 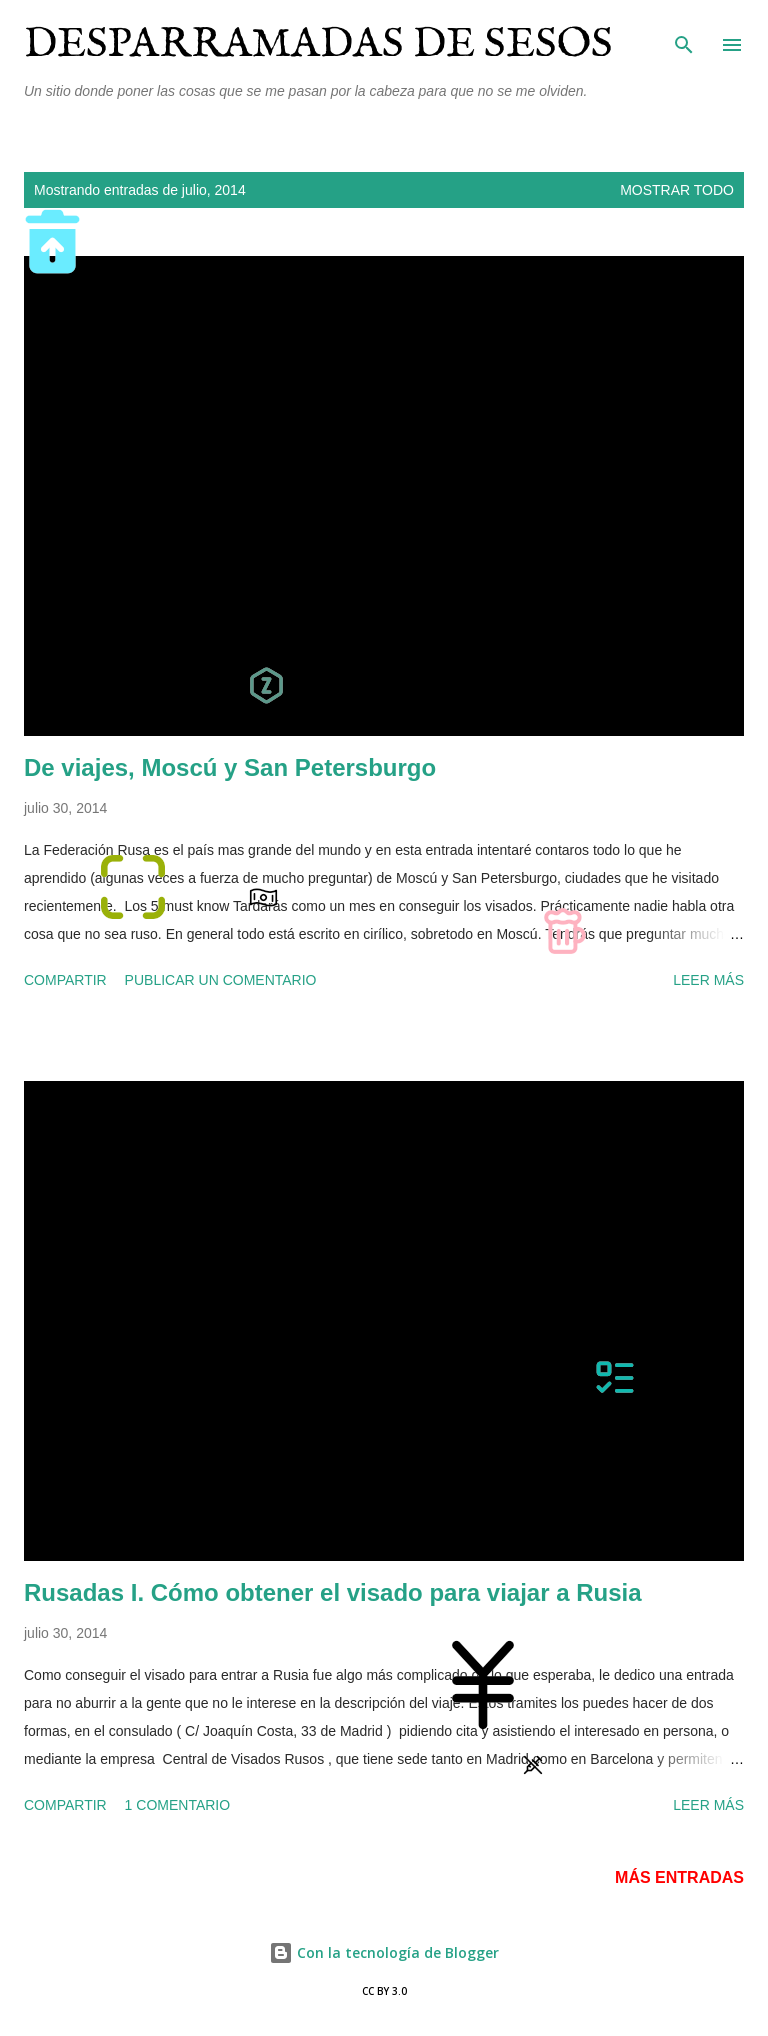 I want to click on indicates vaccination not available or required, so click(x=533, y=1765).